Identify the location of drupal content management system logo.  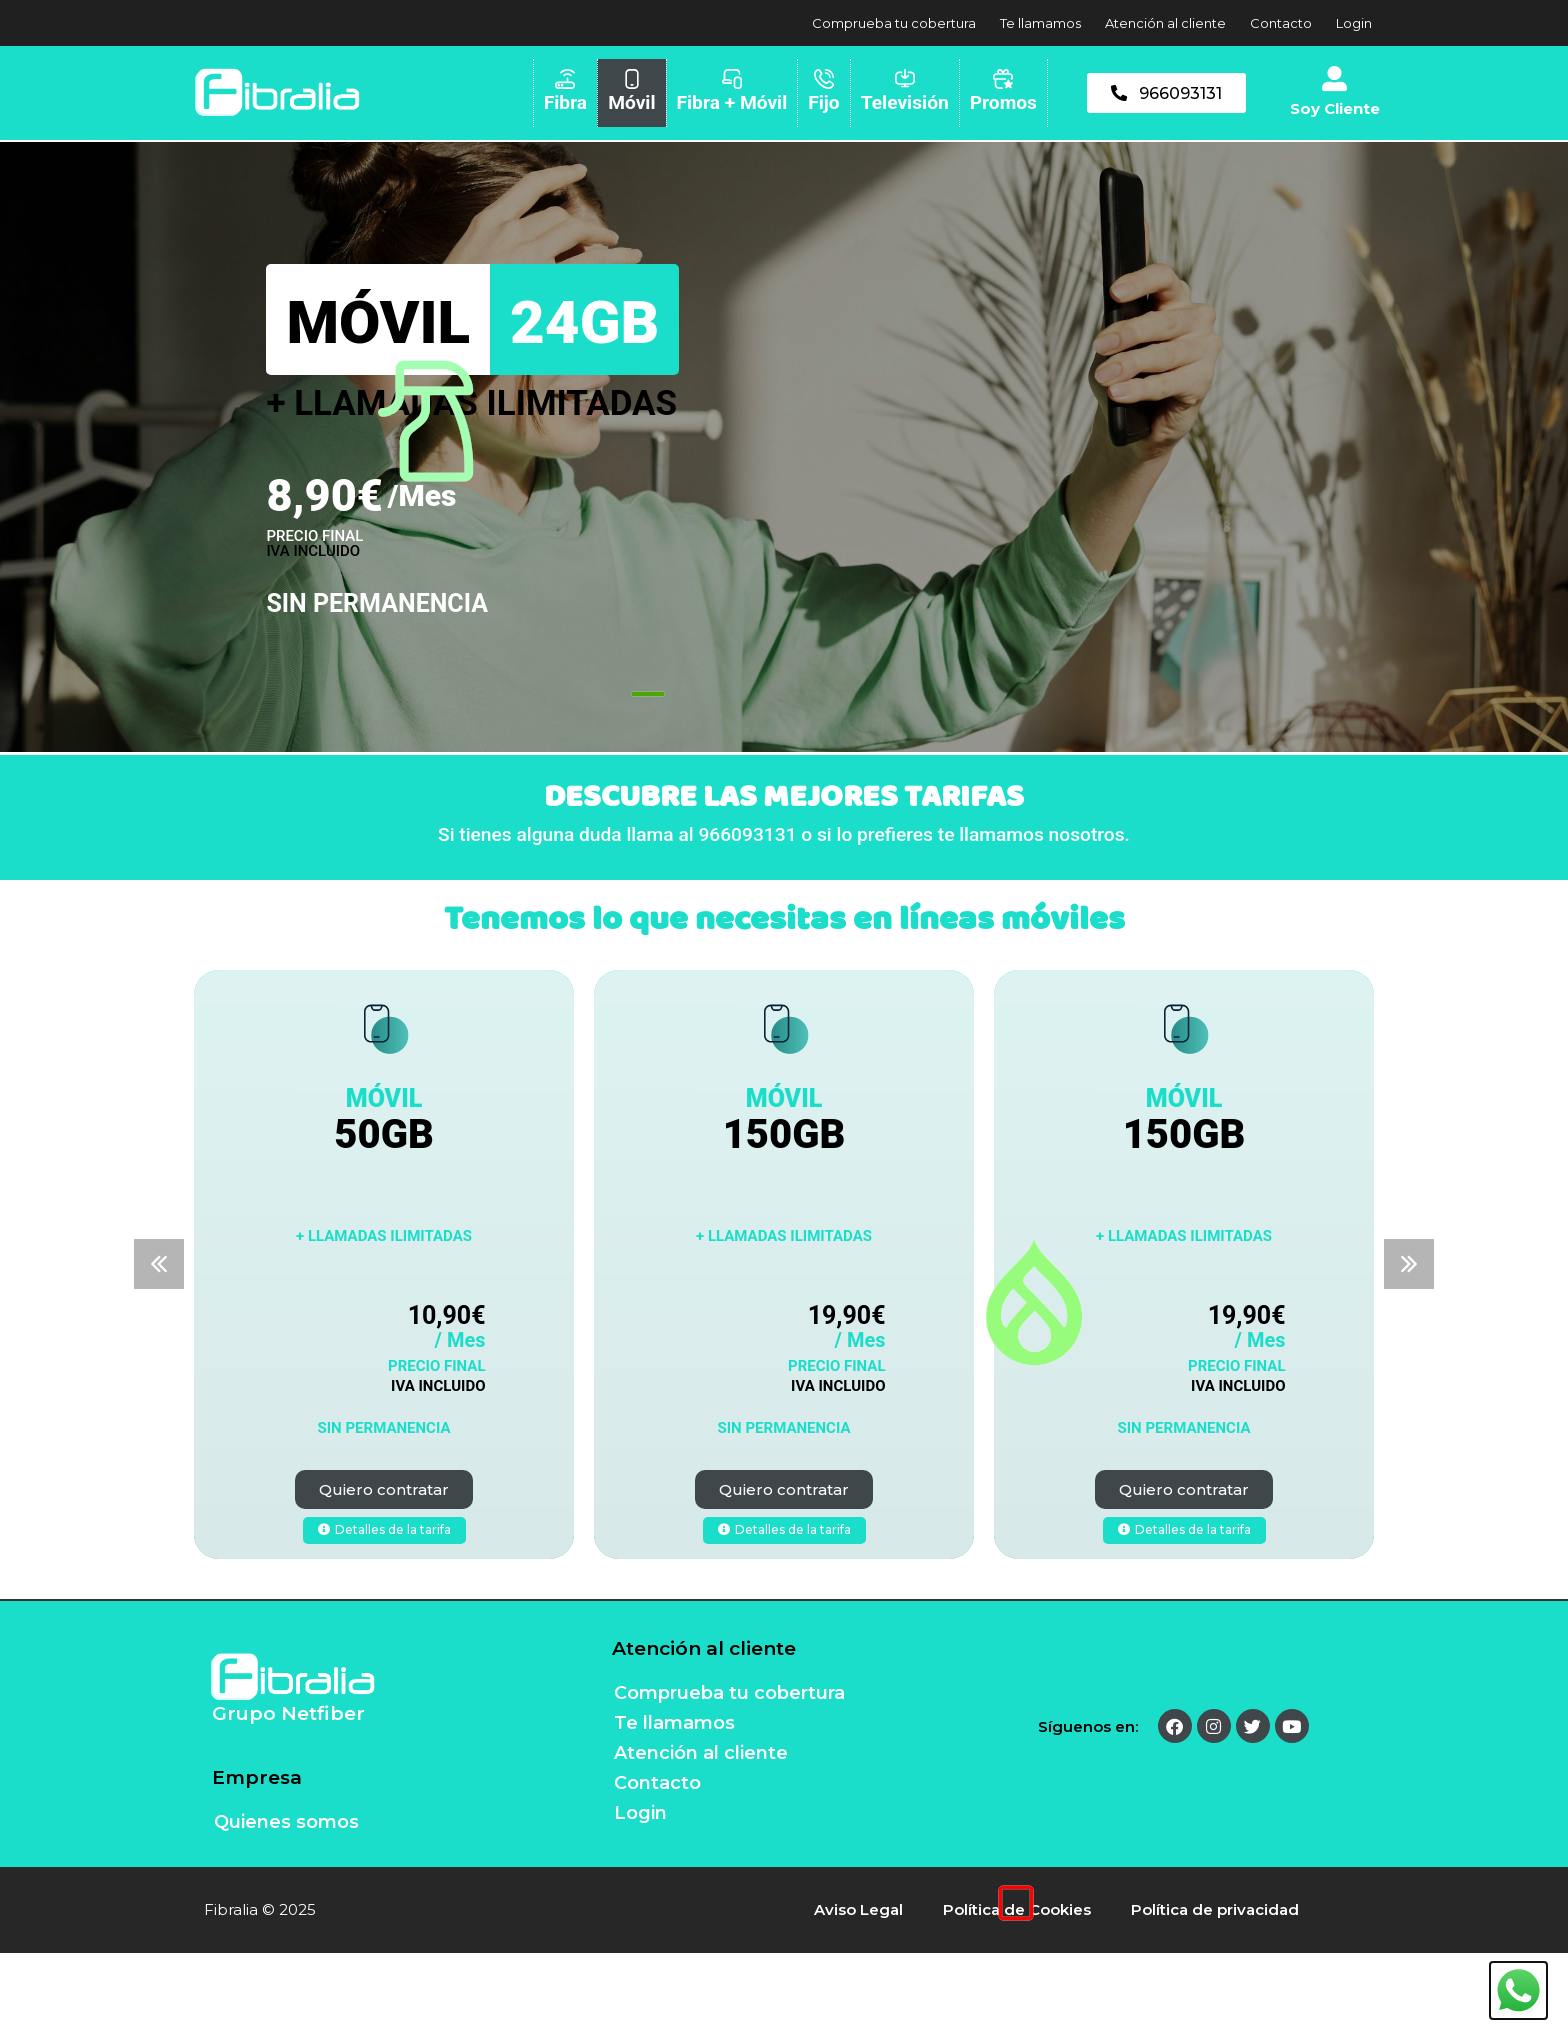
(1034, 1302).